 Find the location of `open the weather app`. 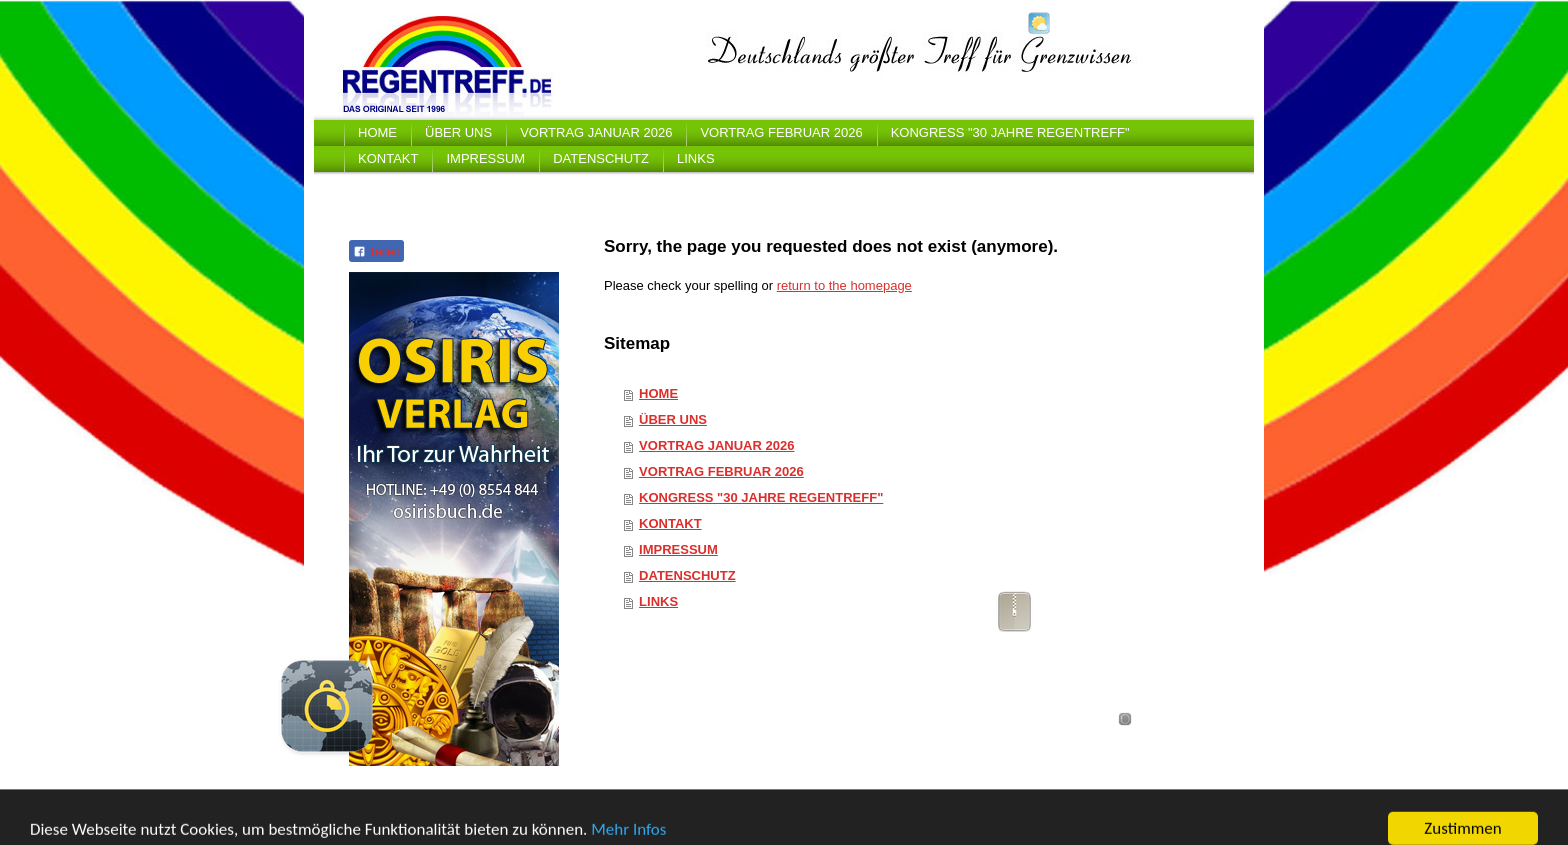

open the weather app is located at coordinates (1039, 23).